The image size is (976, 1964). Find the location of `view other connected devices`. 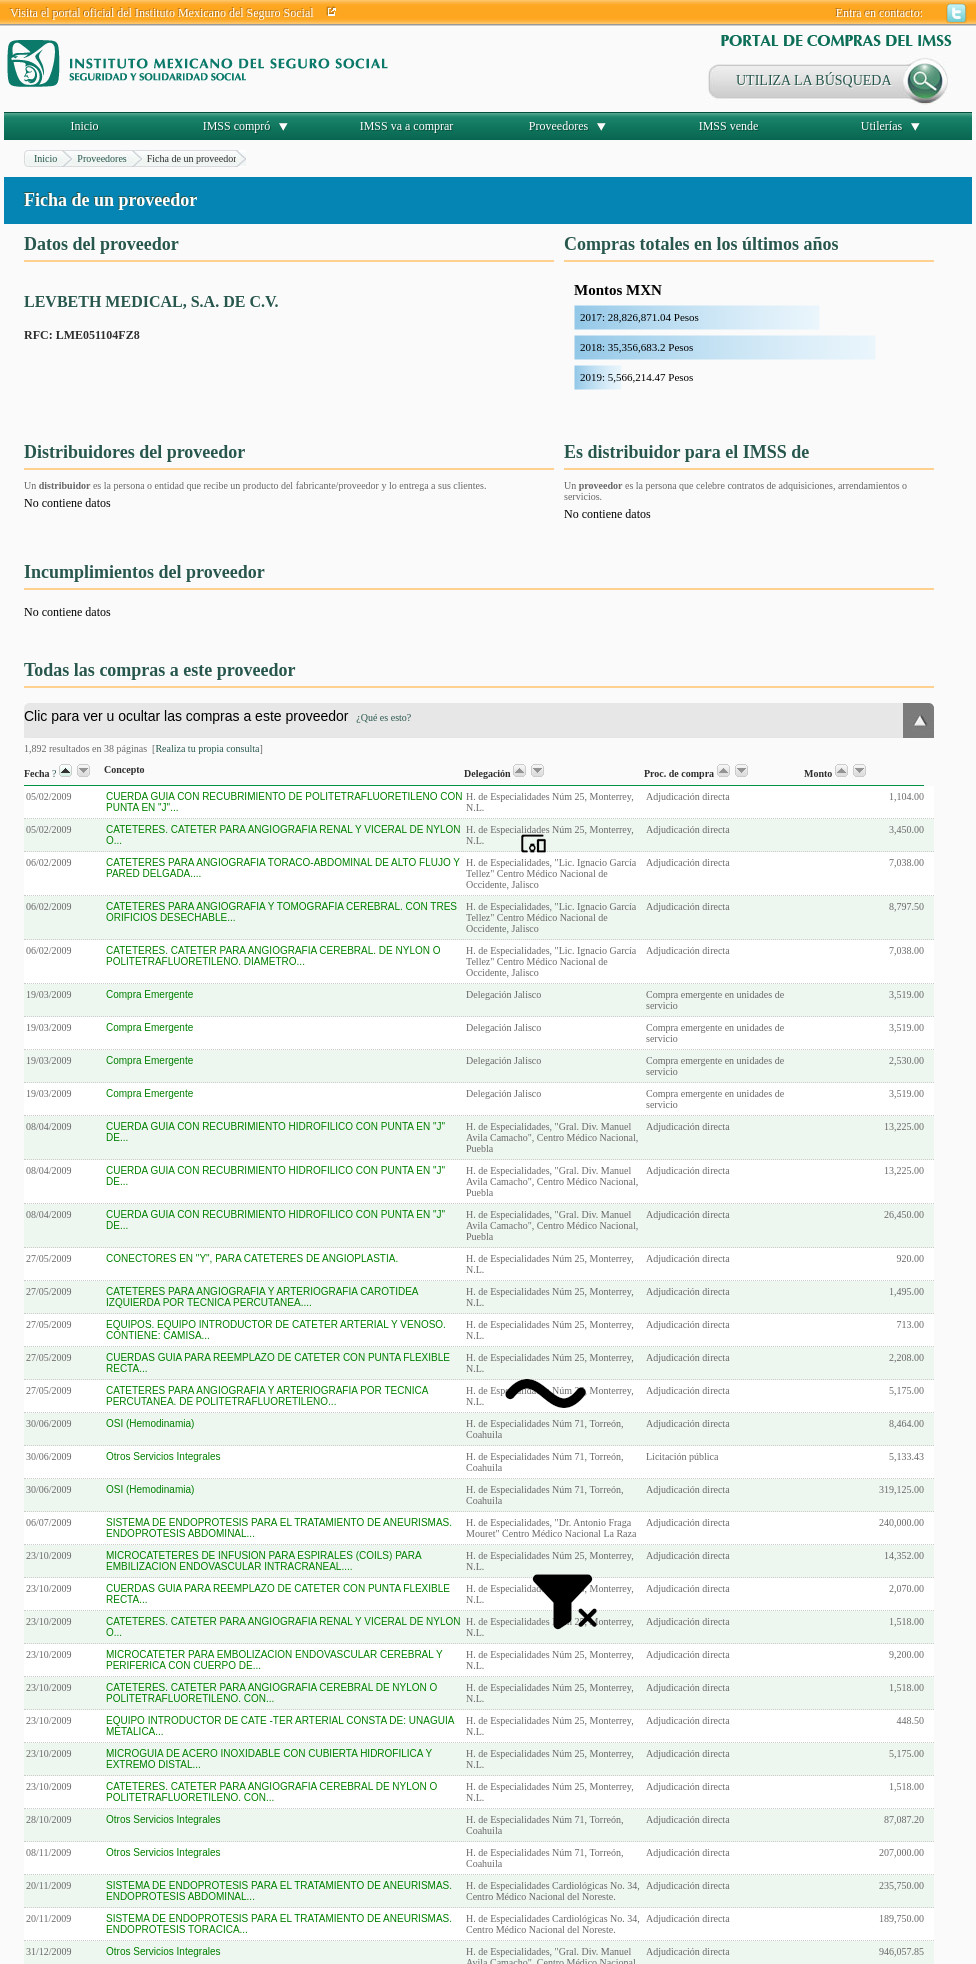

view other connected devices is located at coordinates (533, 843).